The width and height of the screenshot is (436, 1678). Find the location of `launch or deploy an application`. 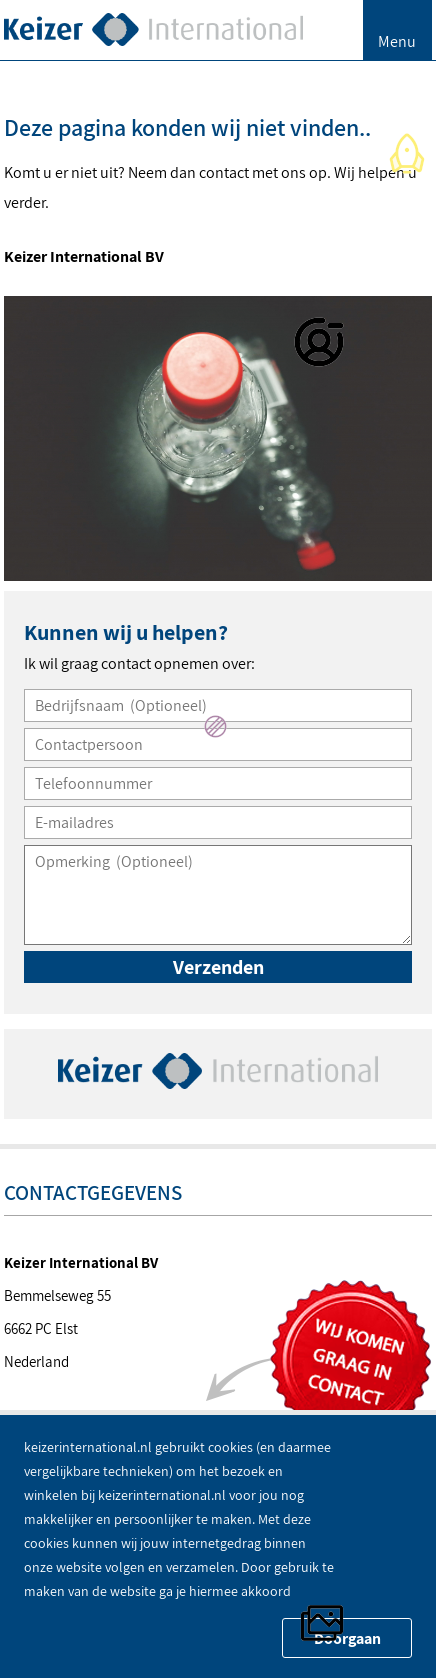

launch or deploy an application is located at coordinates (407, 155).